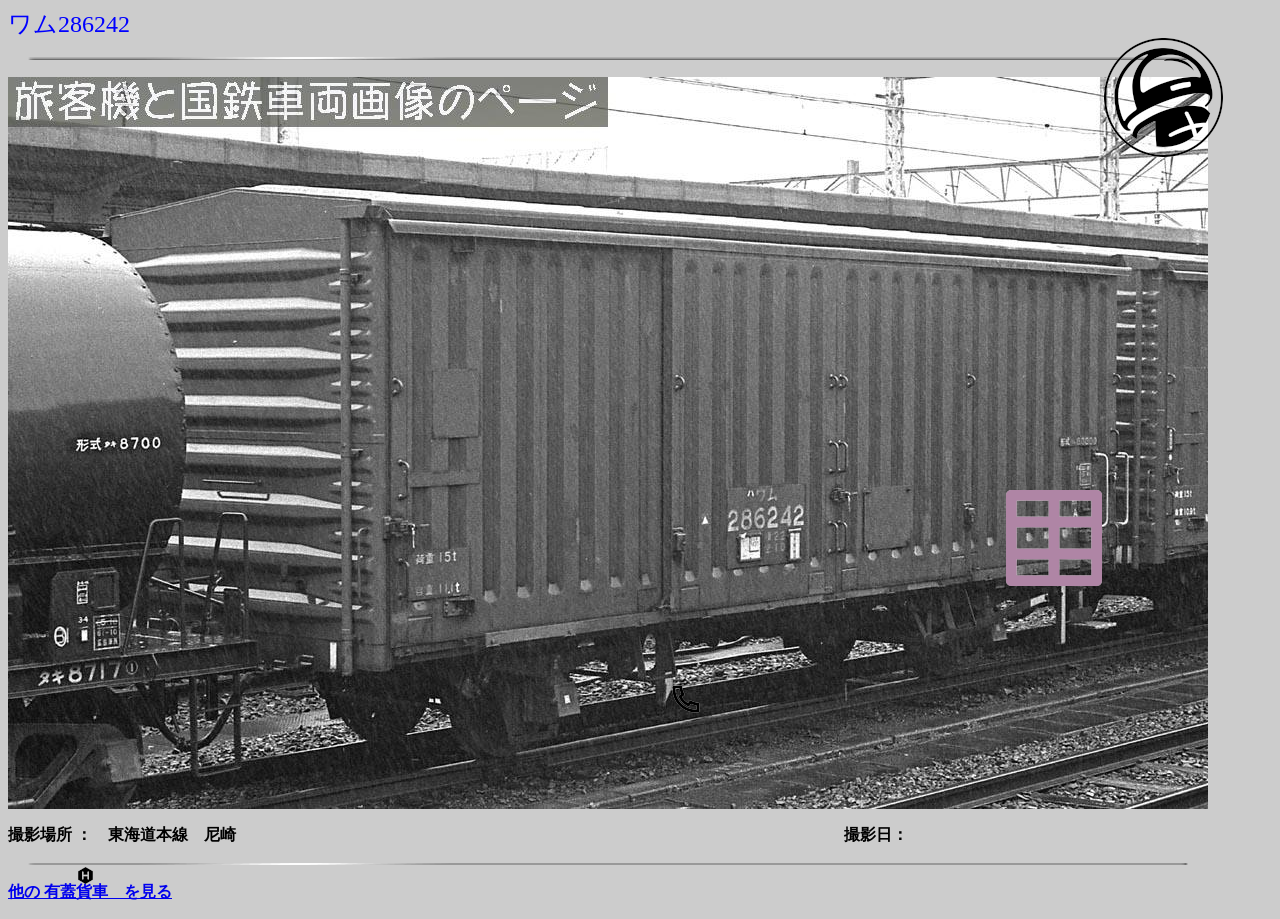 Image resolution: width=1280 pixels, height=919 pixels. I want to click on visit alternativeto website to find software alternatives, so click(1163, 97).